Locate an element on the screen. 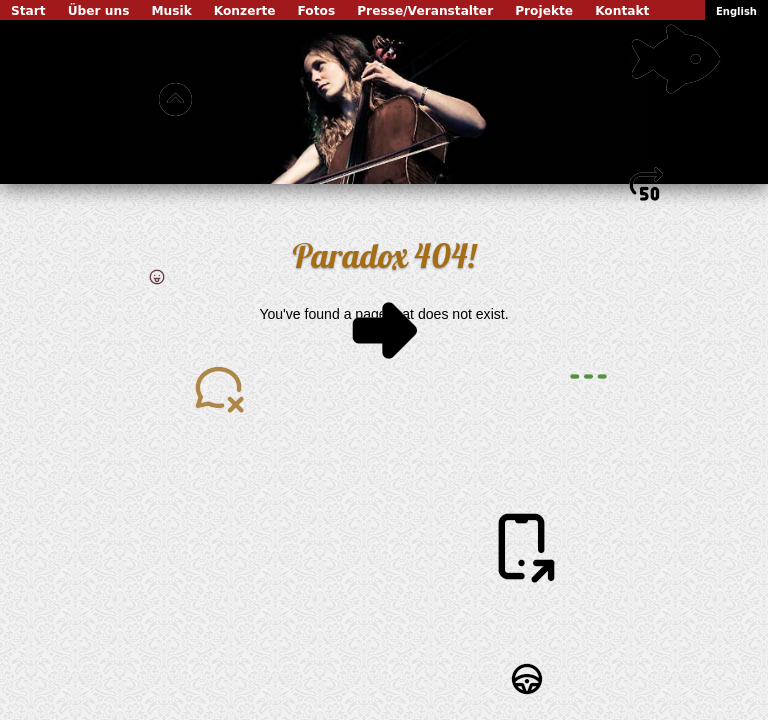  indicates a dashed line or border style option is located at coordinates (588, 376).